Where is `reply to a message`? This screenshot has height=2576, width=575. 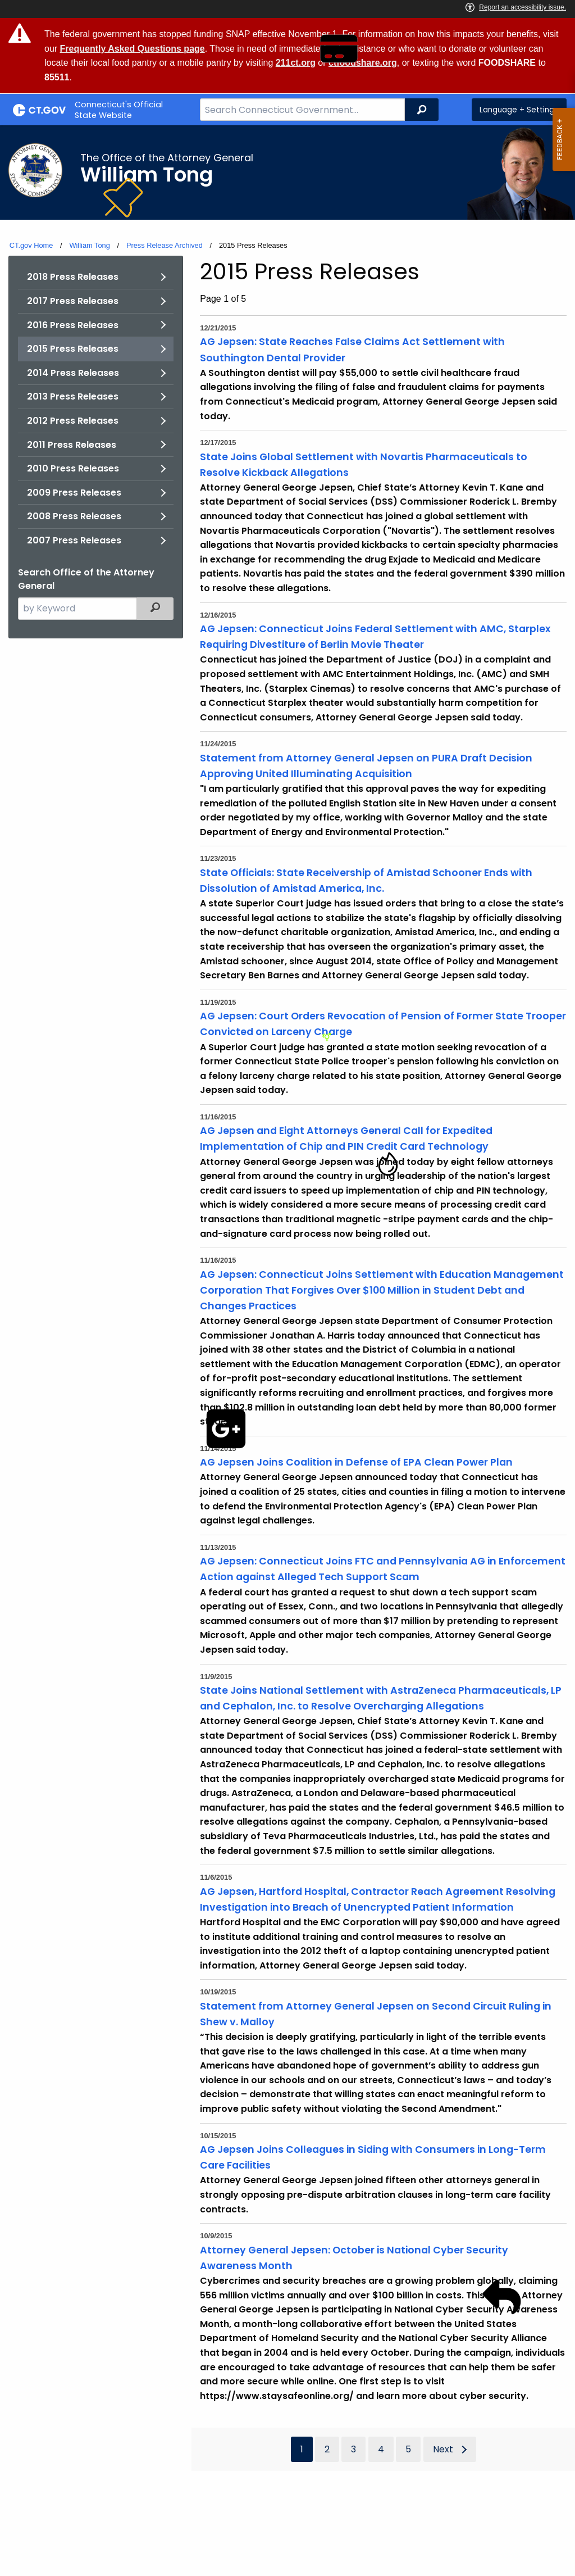 reply to a message is located at coordinates (501, 2297).